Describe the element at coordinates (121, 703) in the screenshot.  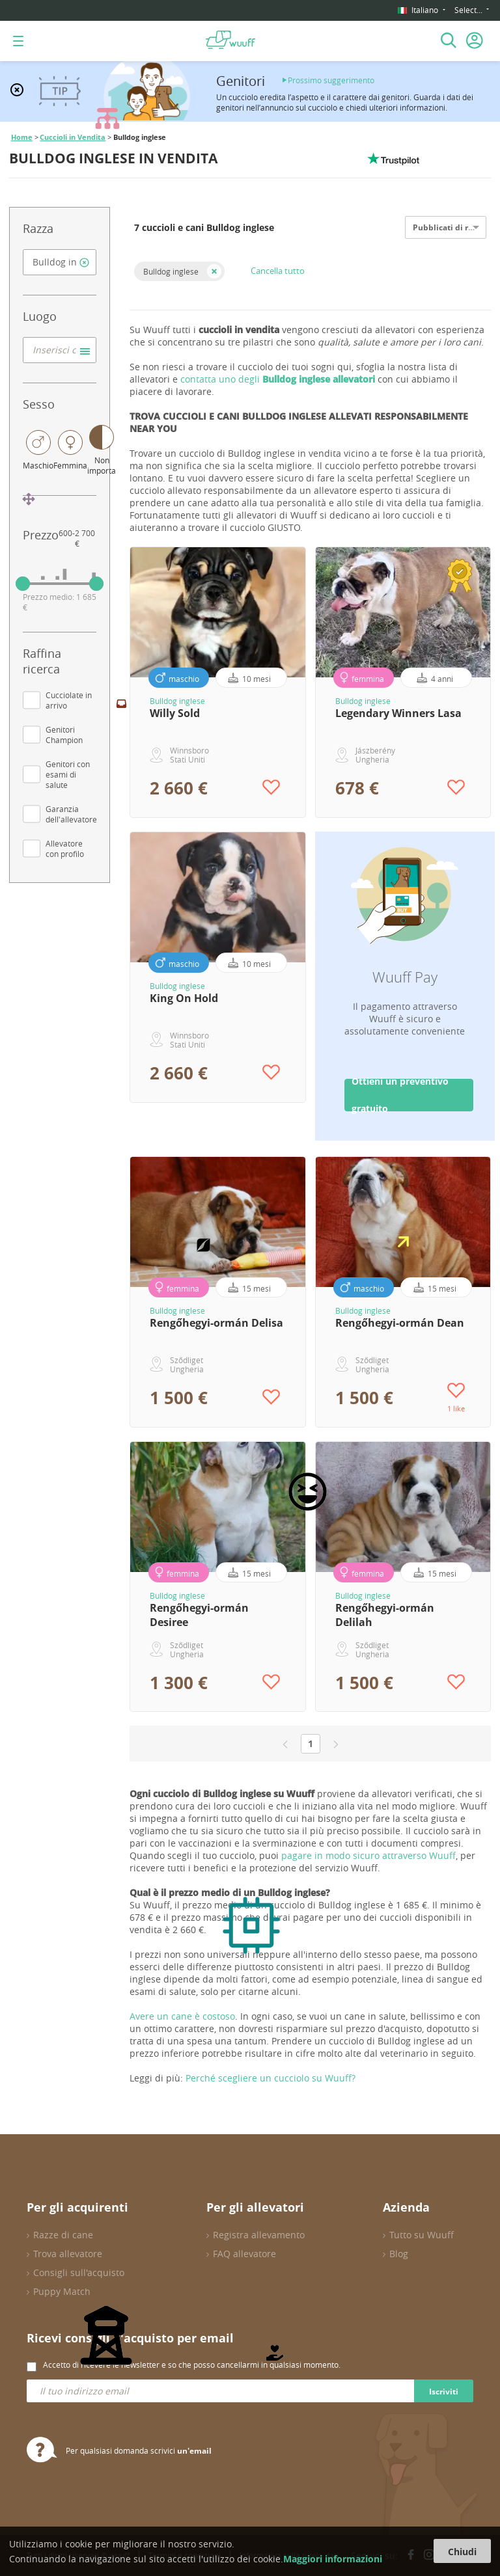
I see `view your inbox` at that location.